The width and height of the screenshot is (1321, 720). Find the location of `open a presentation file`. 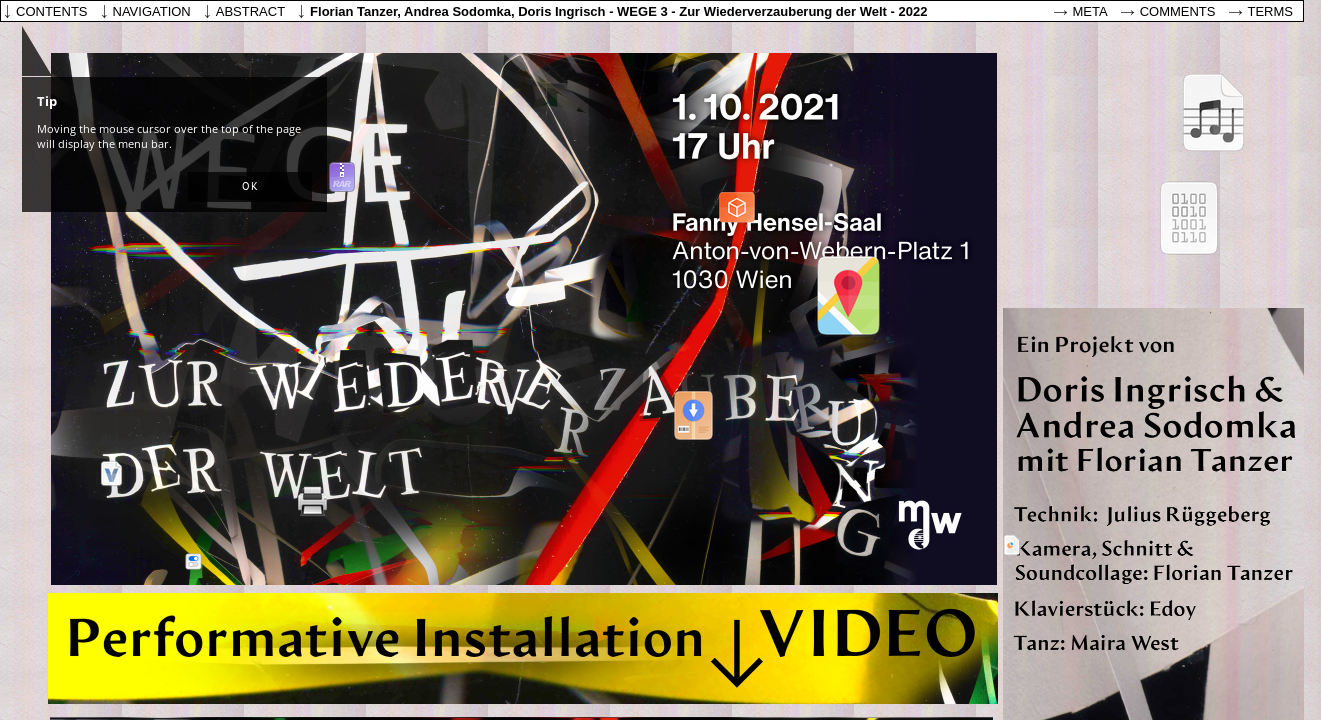

open a presentation file is located at coordinates (1012, 545).